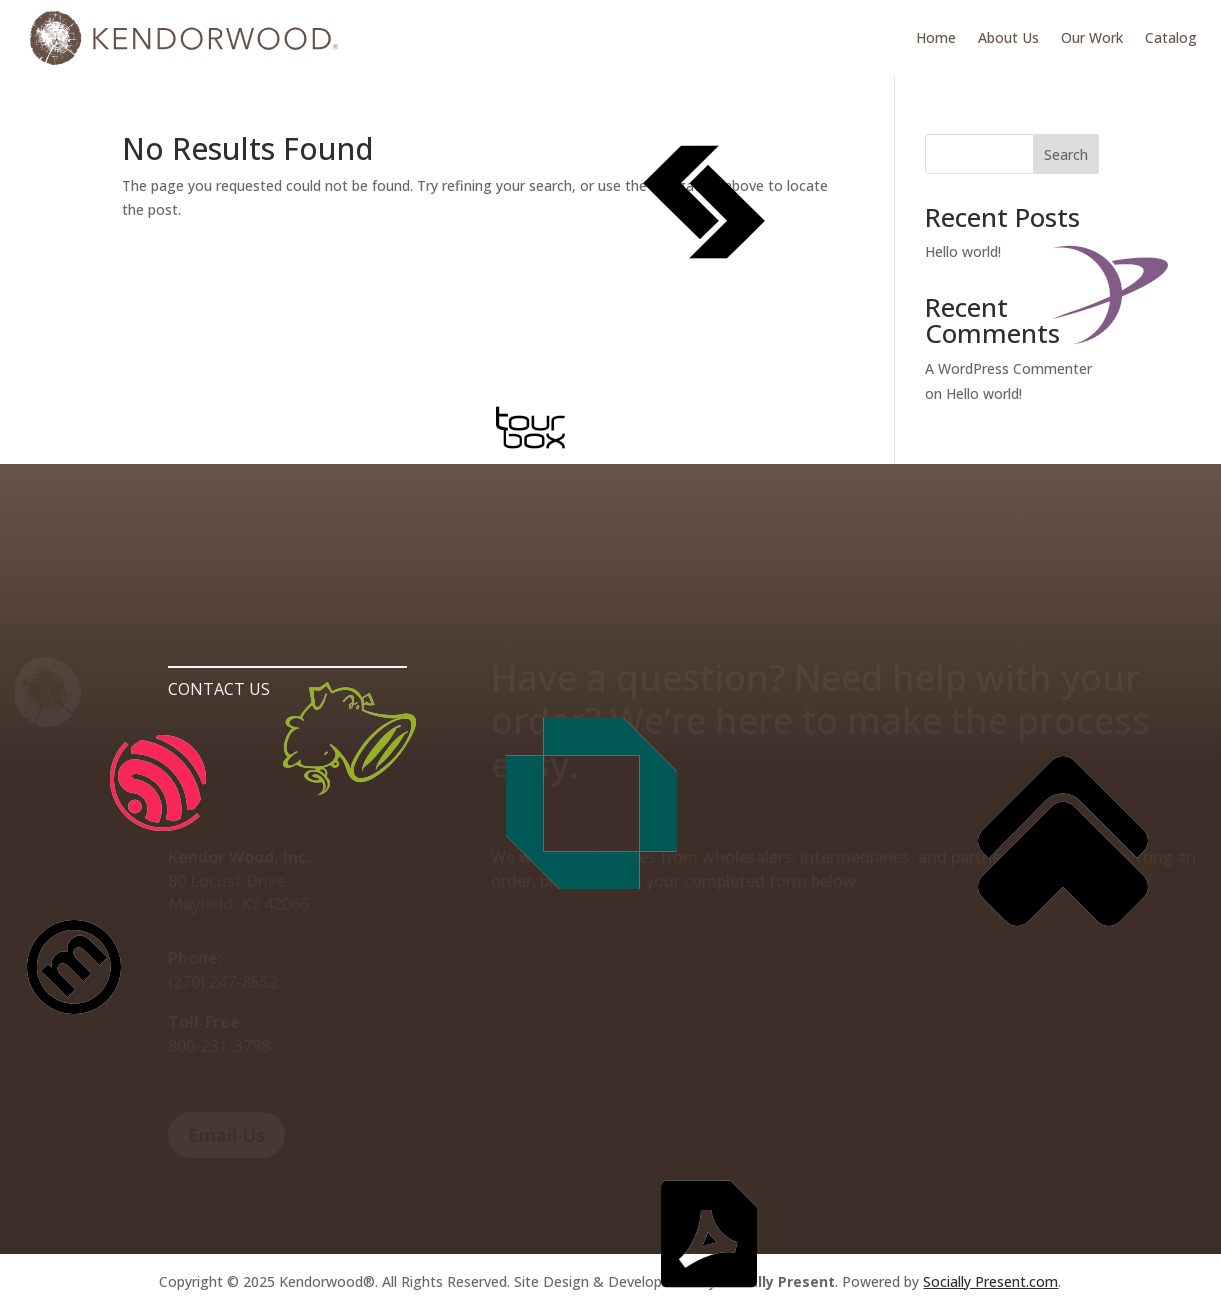 The image size is (1221, 1309). Describe the element at coordinates (158, 783) in the screenshot. I see `espressif systems company logo` at that location.